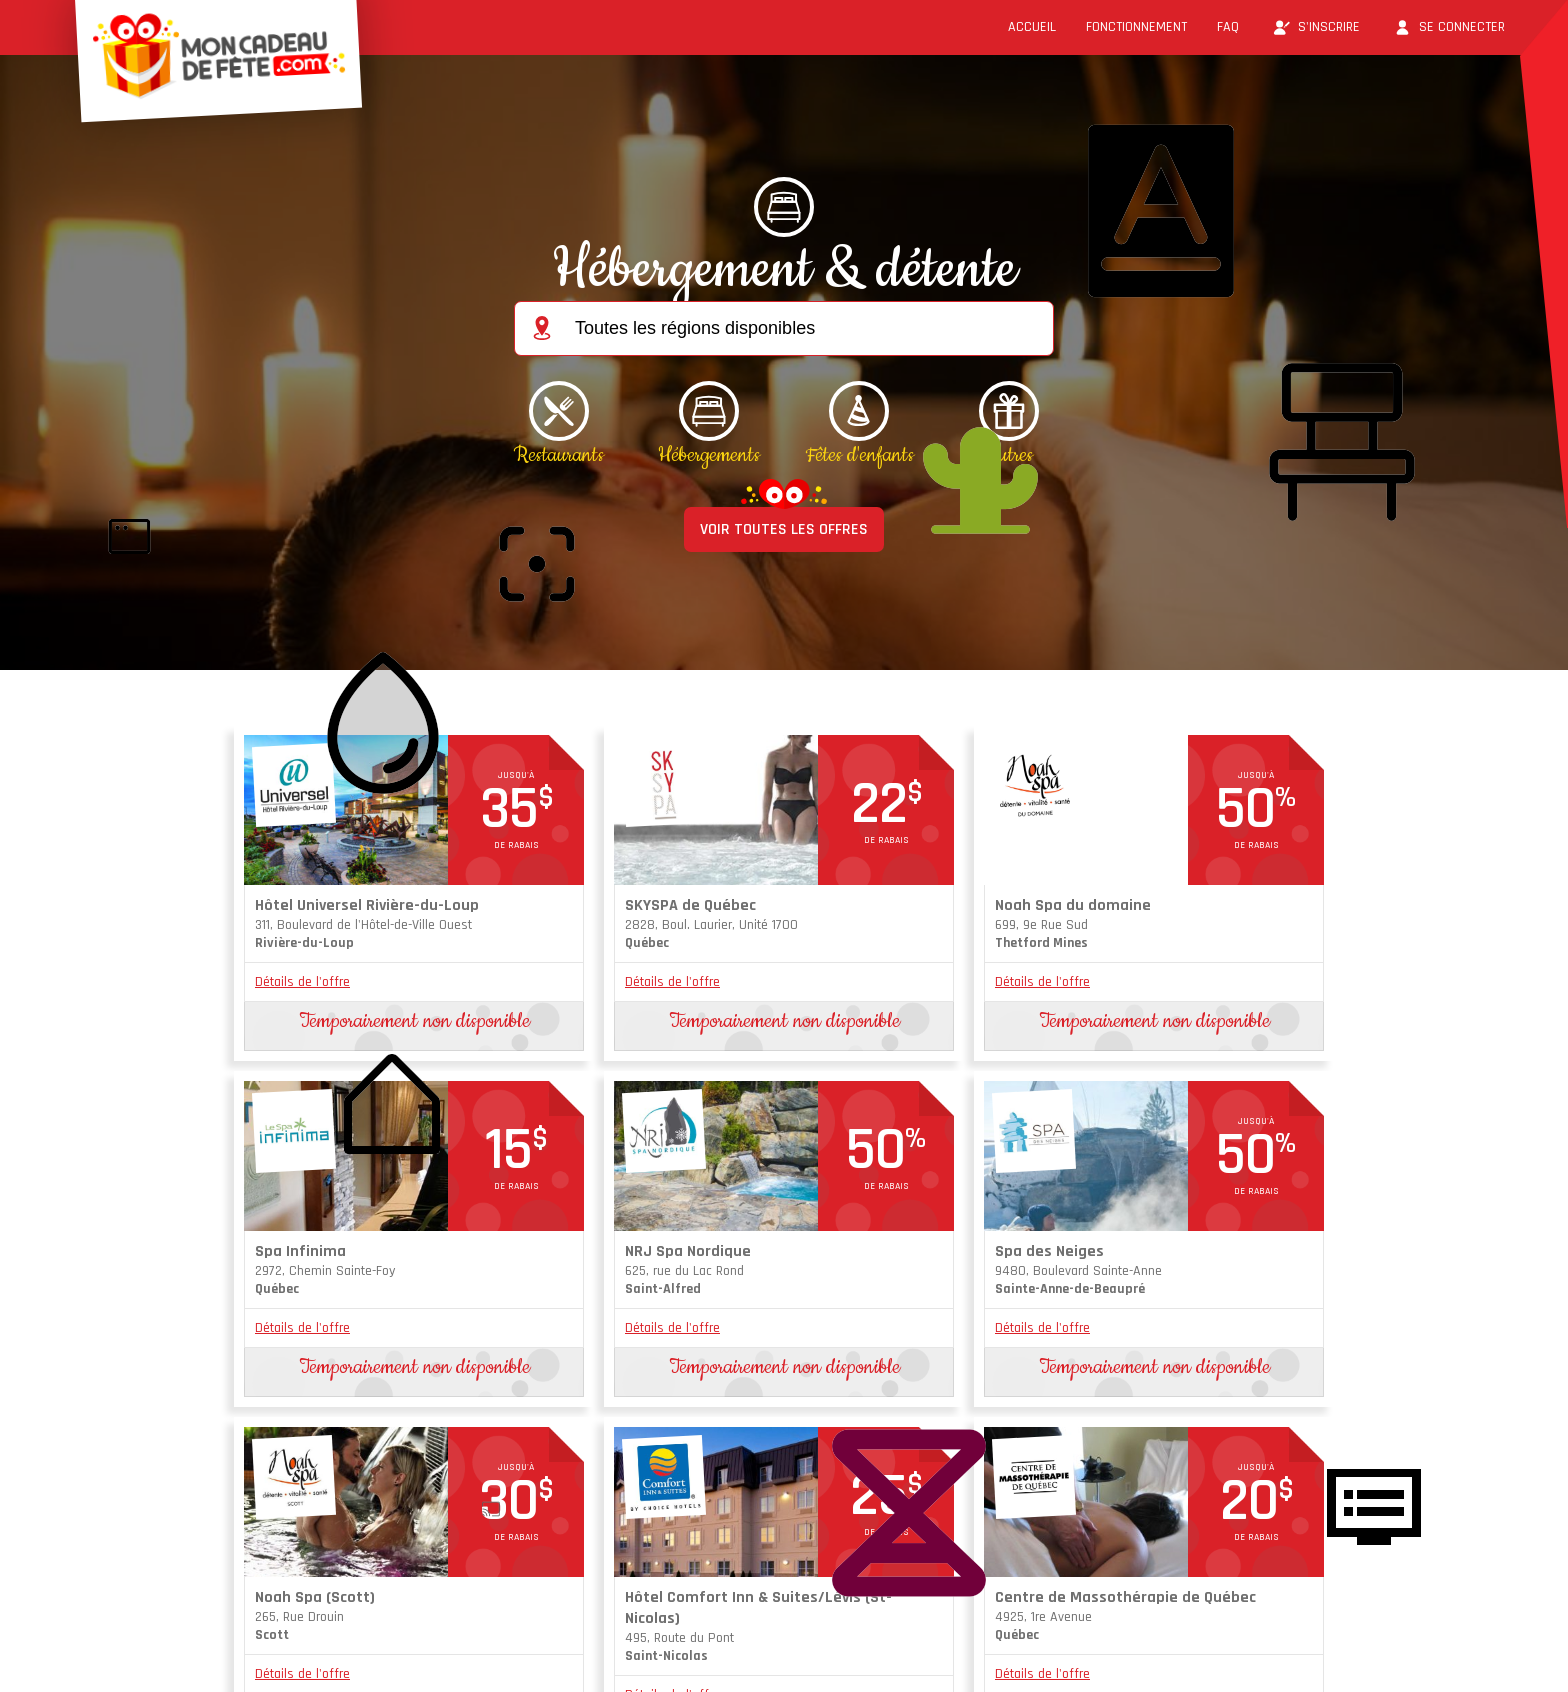  What do you see at coordinates (980, 484) in the screenshot?
I see `indicates desert or arid climate category` at bounding box center [980, 484].